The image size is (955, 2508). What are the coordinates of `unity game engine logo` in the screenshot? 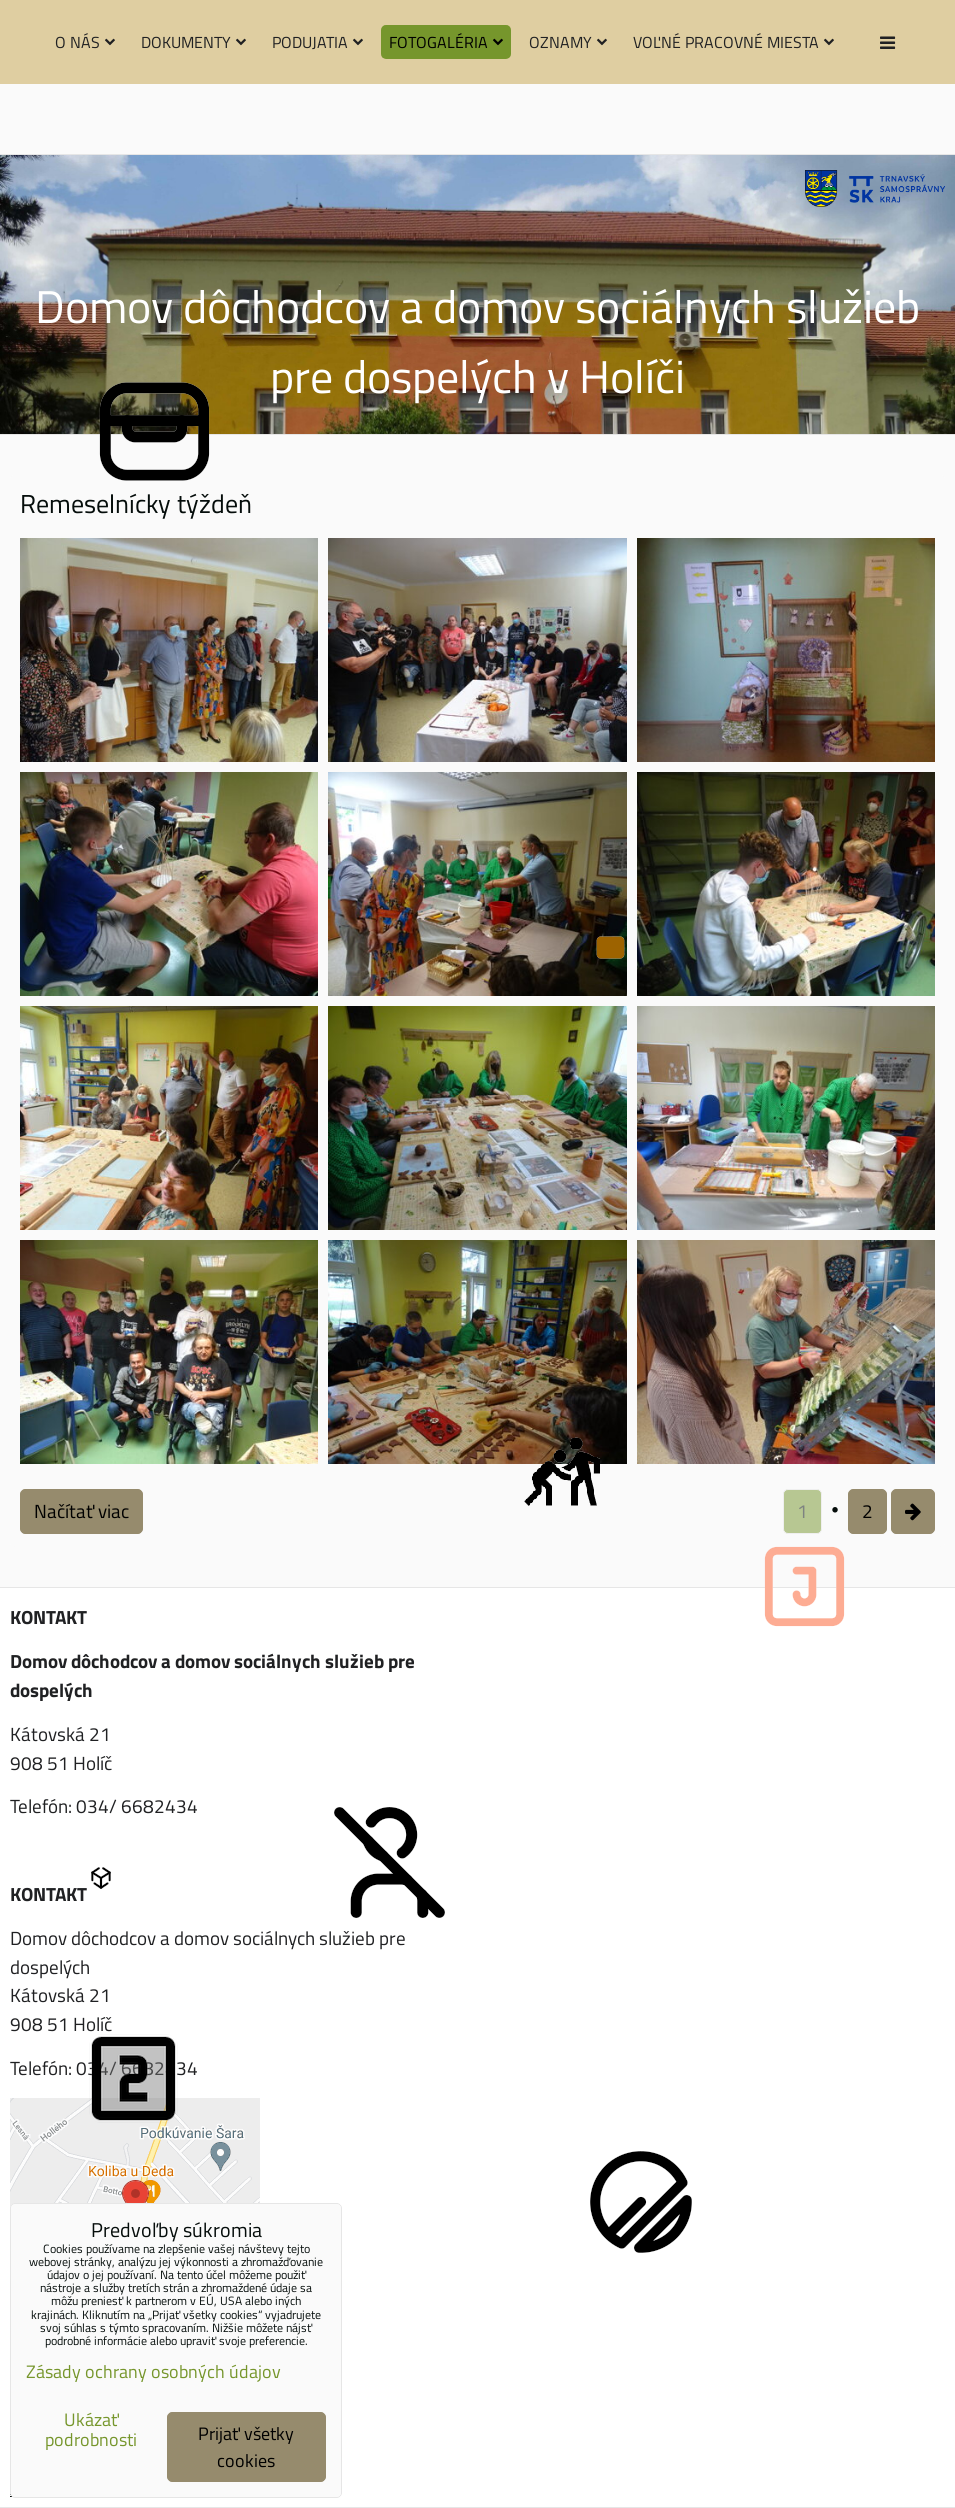 It's located at (101, 1878).